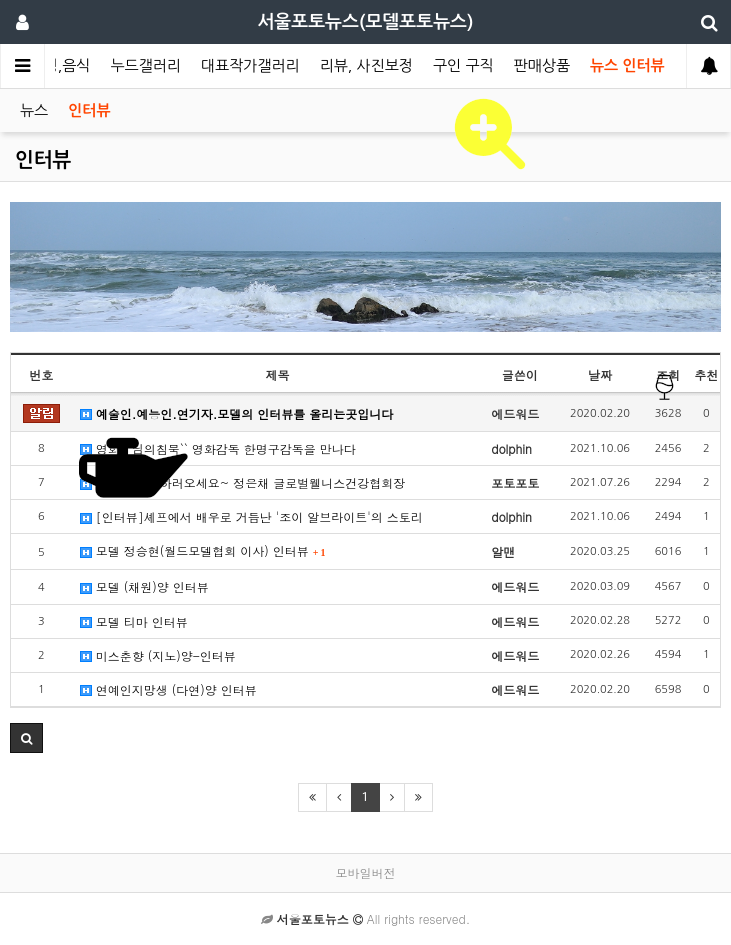  Describe the element at coordinates (133, 470) in the screenshot. I see `access maintenance or service settings` at that location.